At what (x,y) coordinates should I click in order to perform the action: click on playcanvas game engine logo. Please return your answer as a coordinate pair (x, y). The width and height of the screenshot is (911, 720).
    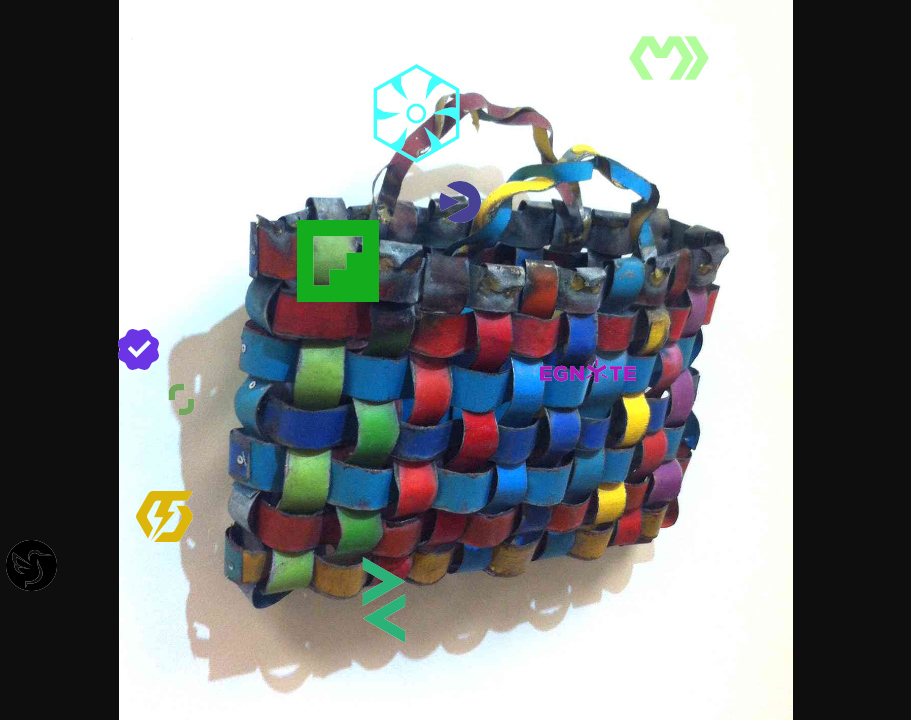
    Looking at the image, I should click on (384, 600).